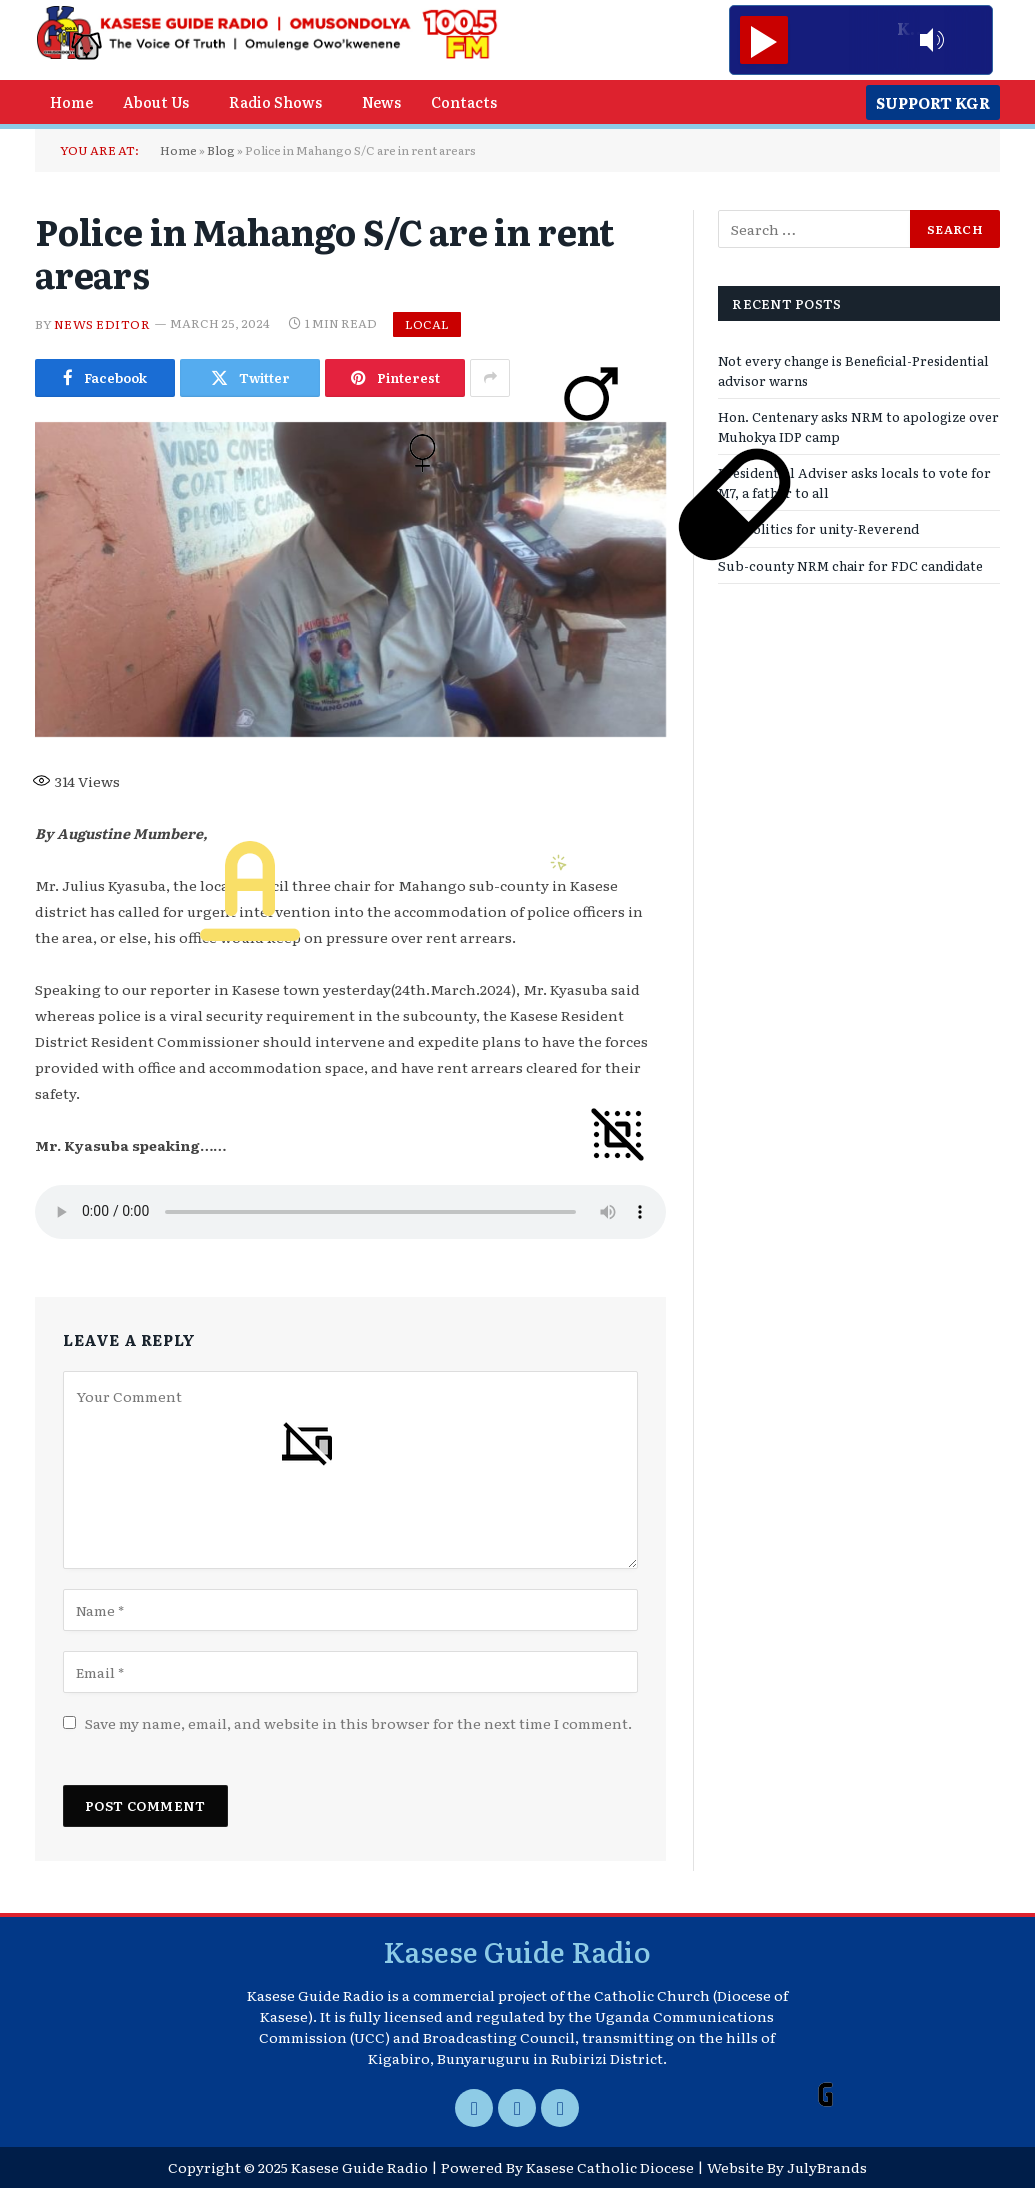  What do you see at coordinates (86, 46) in the screenshot?
I see `access pet-related features or settings` at bounding box center [86, 46].